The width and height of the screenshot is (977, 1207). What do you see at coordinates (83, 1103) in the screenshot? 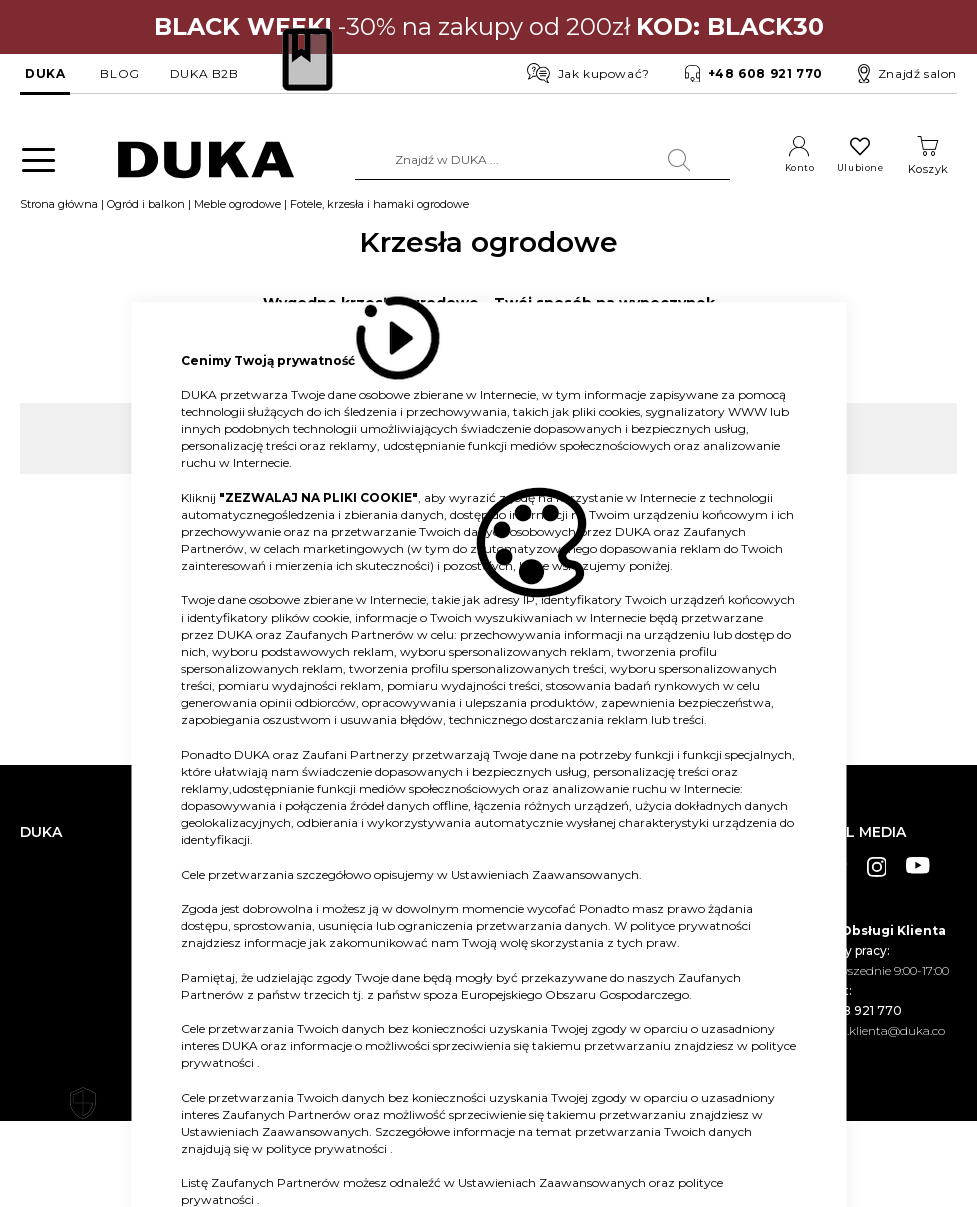
I see `access security settings` at bounding box center [83, 1103].